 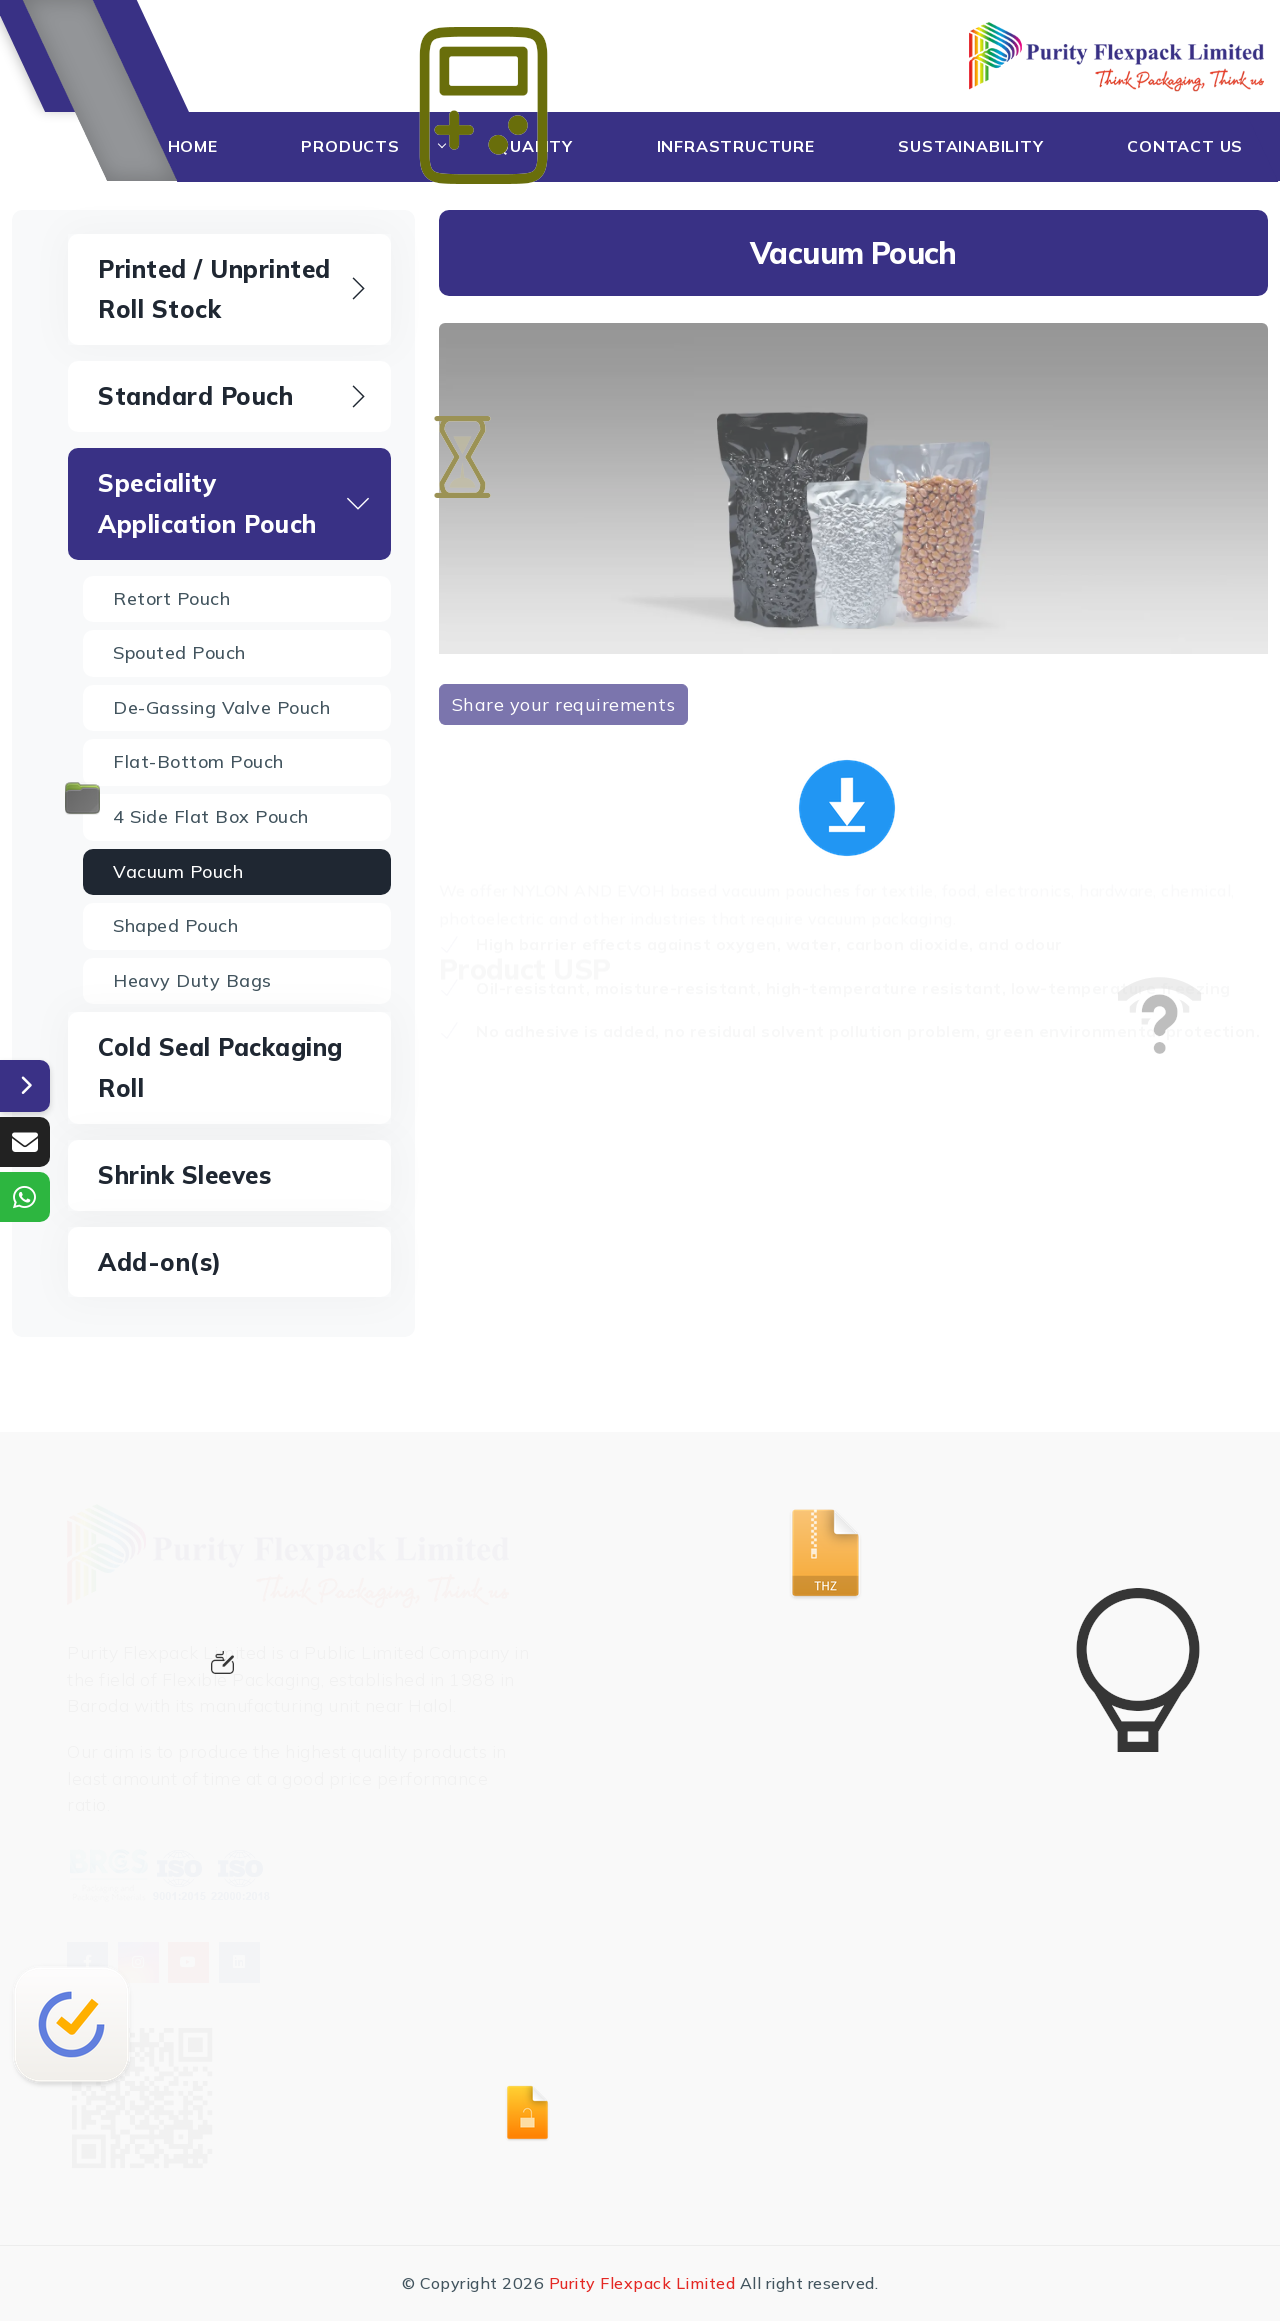 I want to click on access screen time settings, so click(x=465, y=457).